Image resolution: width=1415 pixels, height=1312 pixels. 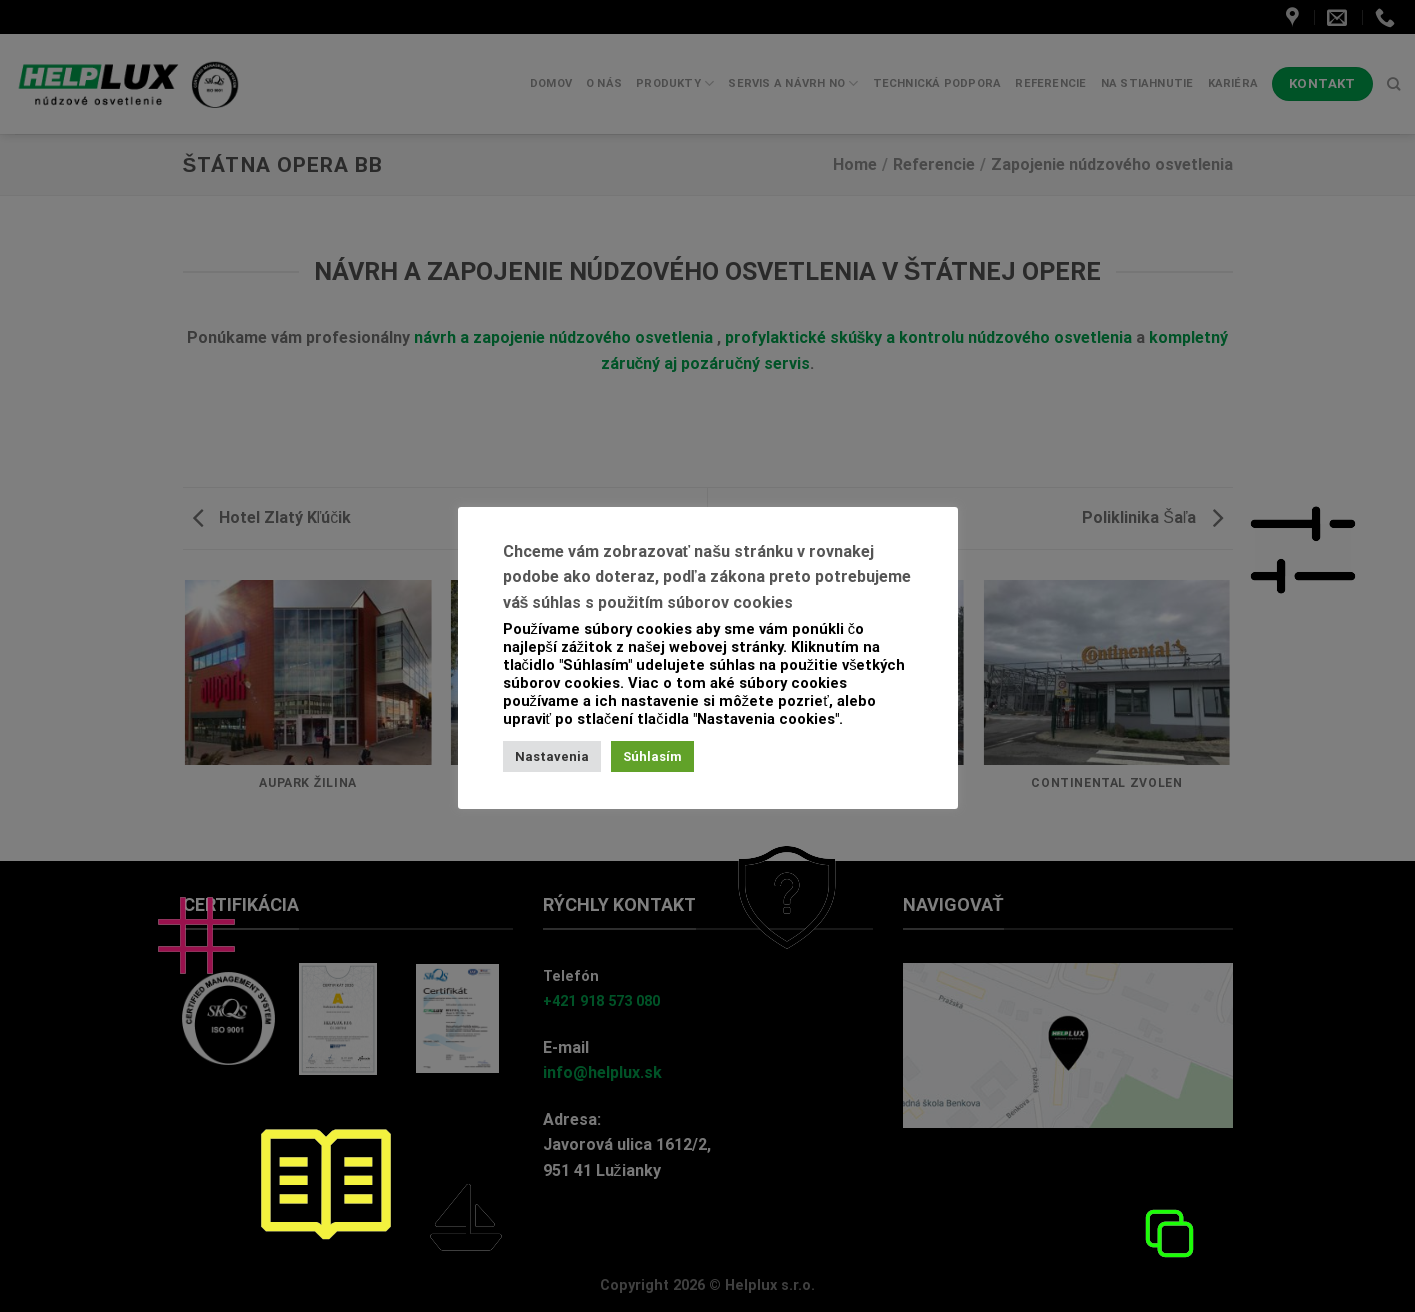 What do you see at coordinates (466, 1222) in the screenshot?
I see `access sailing or boating features` at bounding box center [466, 1222].